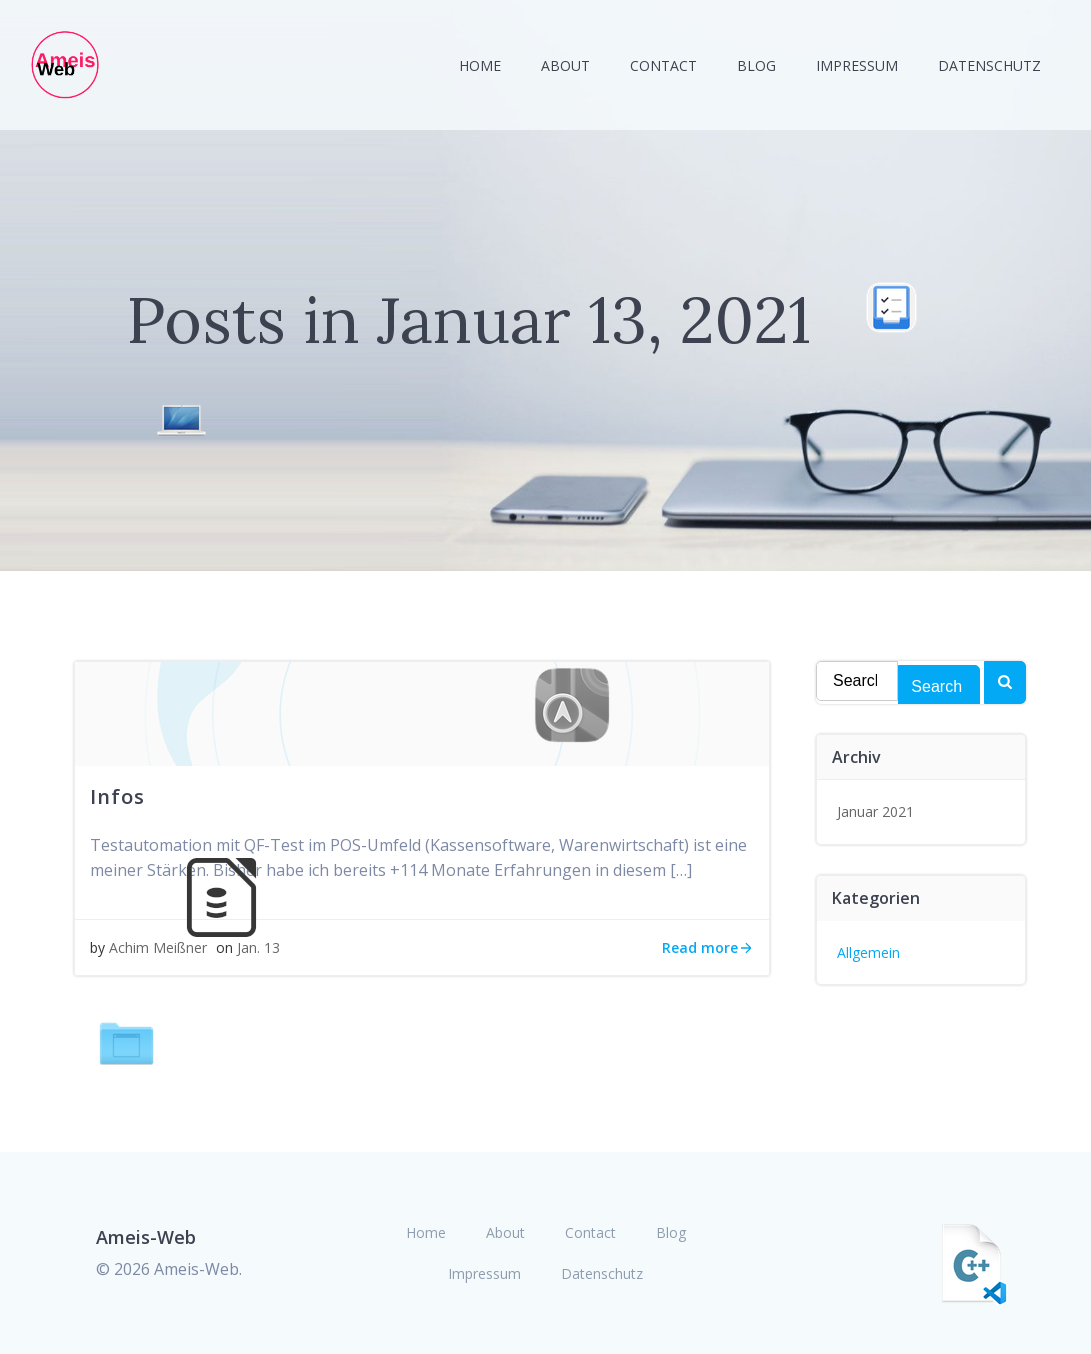  What do you see at coordinates (572, 705) in the screenshot?
I see `open apple maps` at bounding box center [572, 705].